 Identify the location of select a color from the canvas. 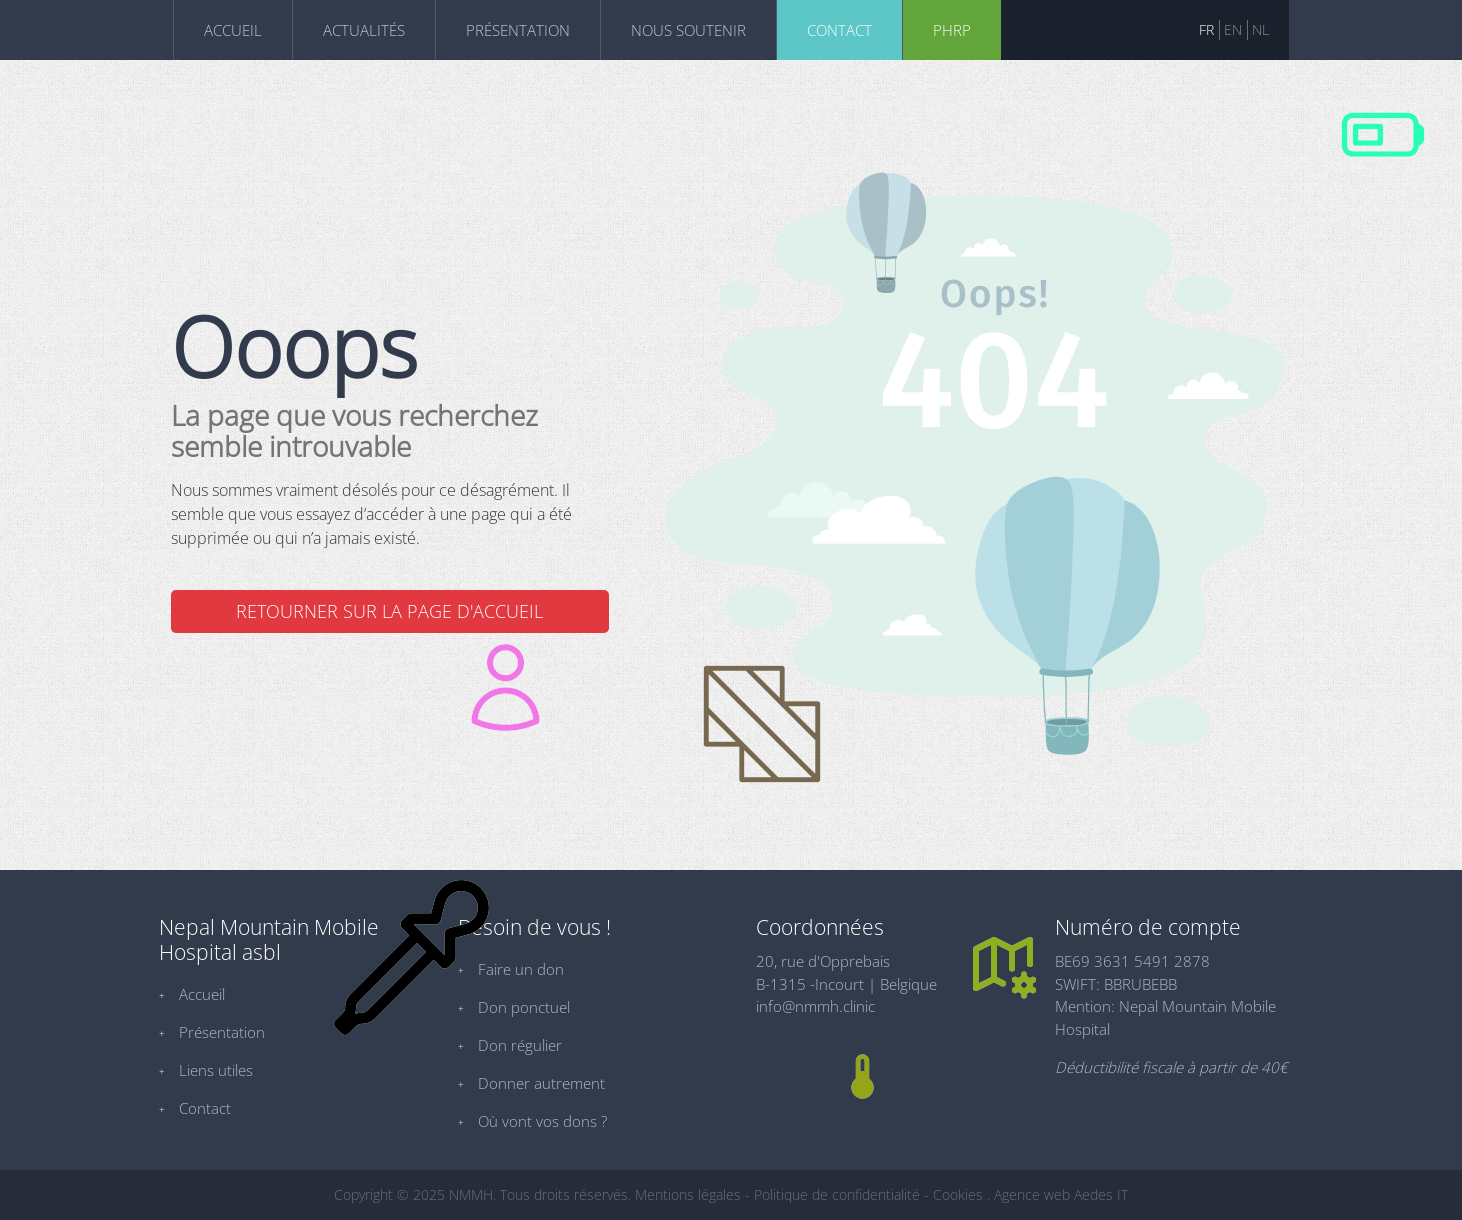
(411, 957).